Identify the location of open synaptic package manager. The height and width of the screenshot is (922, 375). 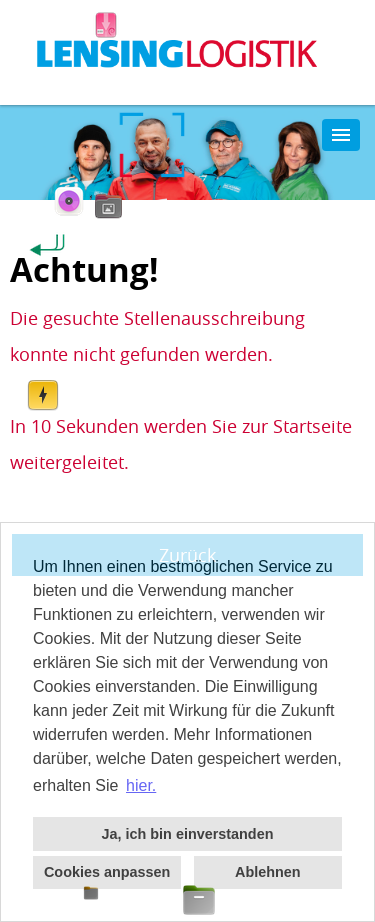
(106, 25).